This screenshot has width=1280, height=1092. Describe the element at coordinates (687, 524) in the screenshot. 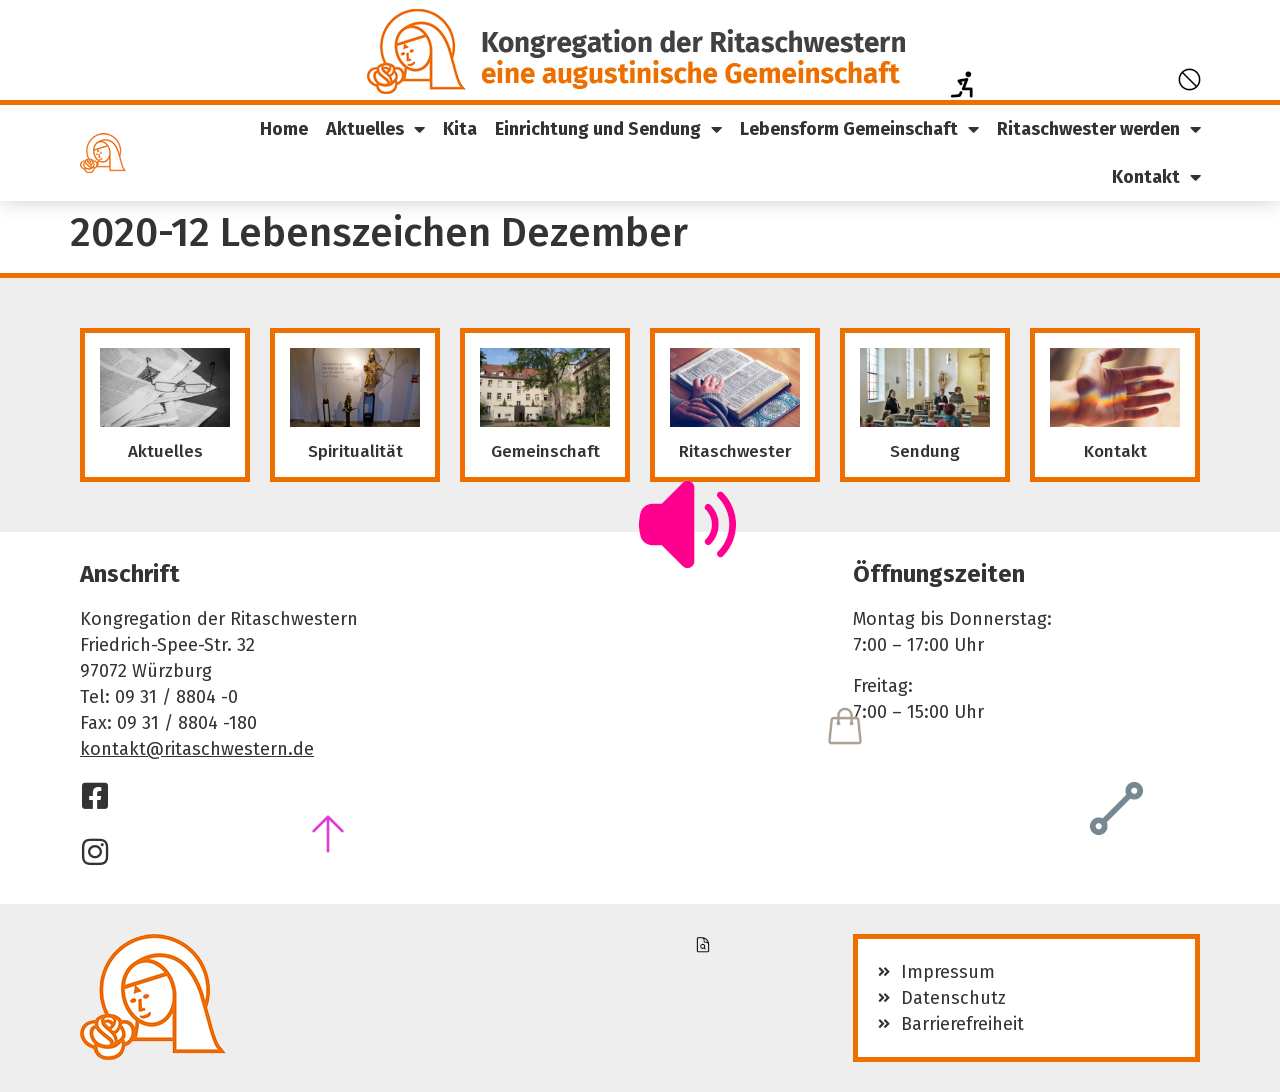

I see `adjust or unmute audio volume` at that location.